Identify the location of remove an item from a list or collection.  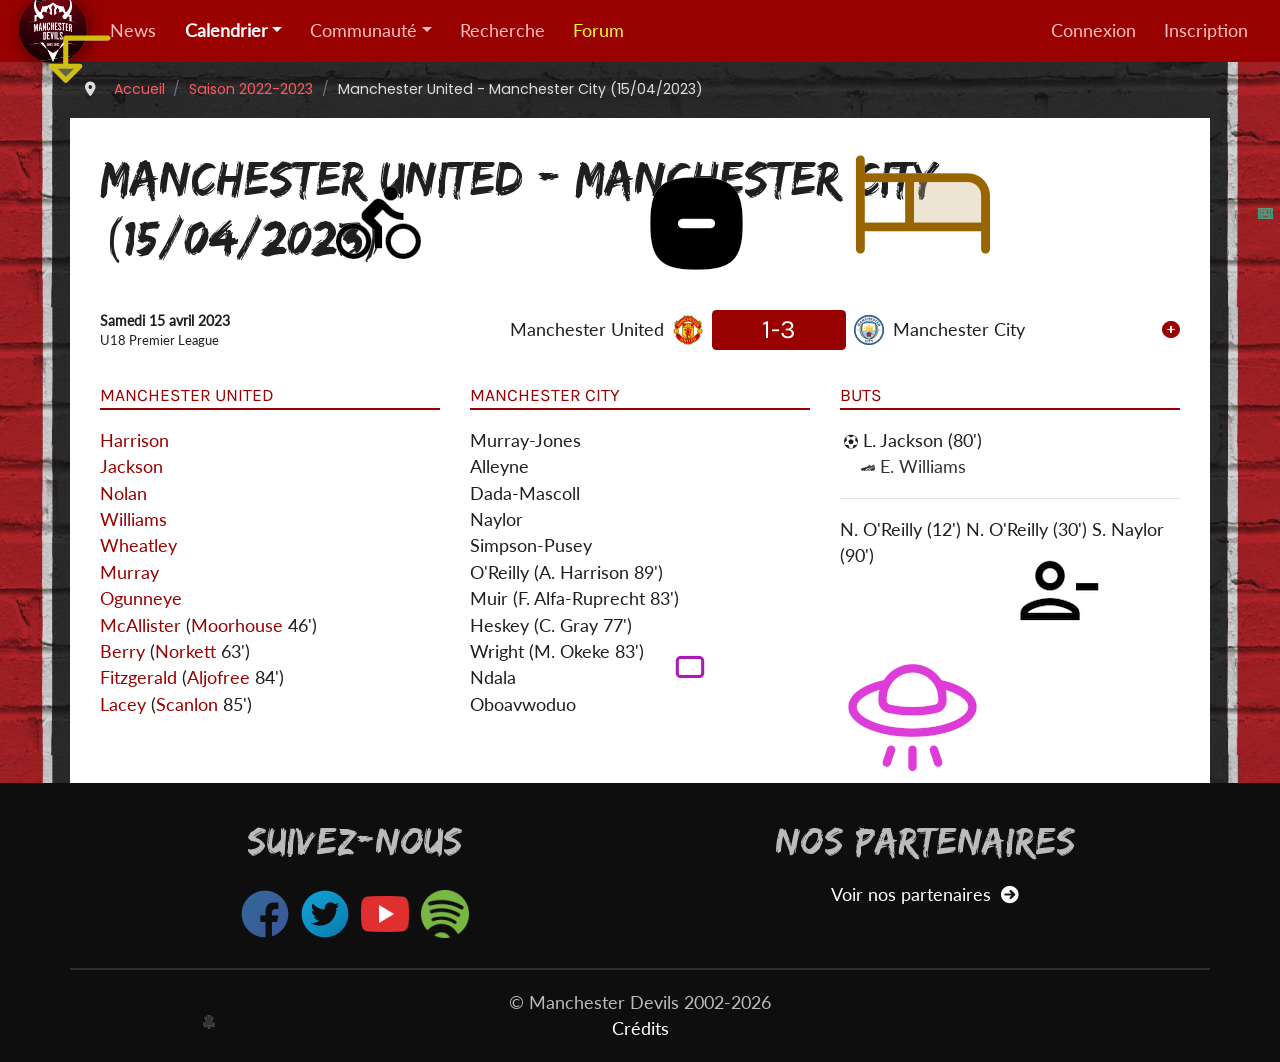
(696, 223).